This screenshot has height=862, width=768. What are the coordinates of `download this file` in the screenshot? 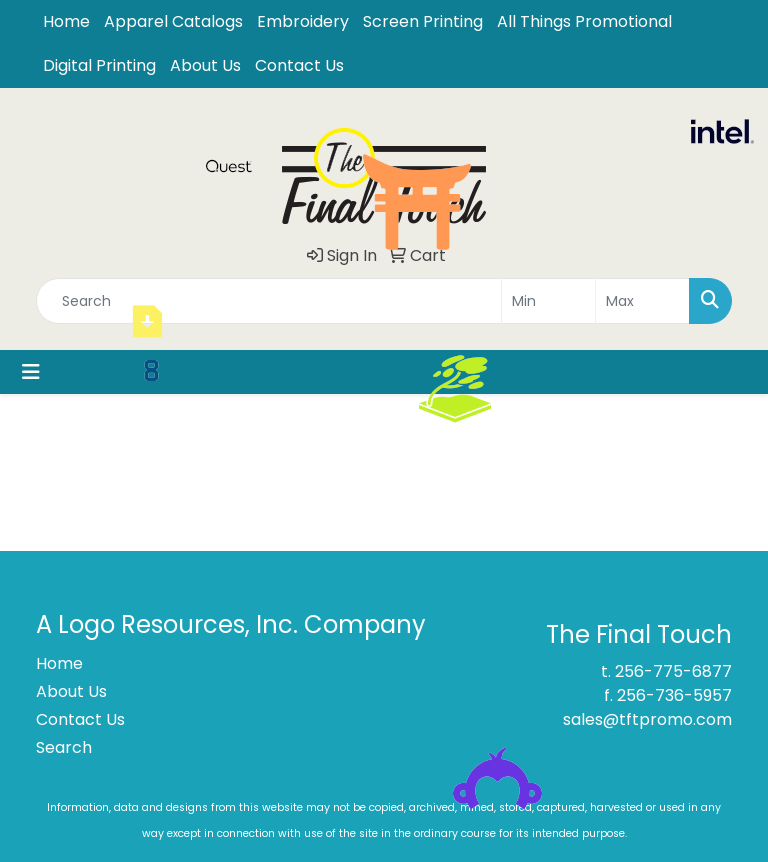 It's located at (147, 321).